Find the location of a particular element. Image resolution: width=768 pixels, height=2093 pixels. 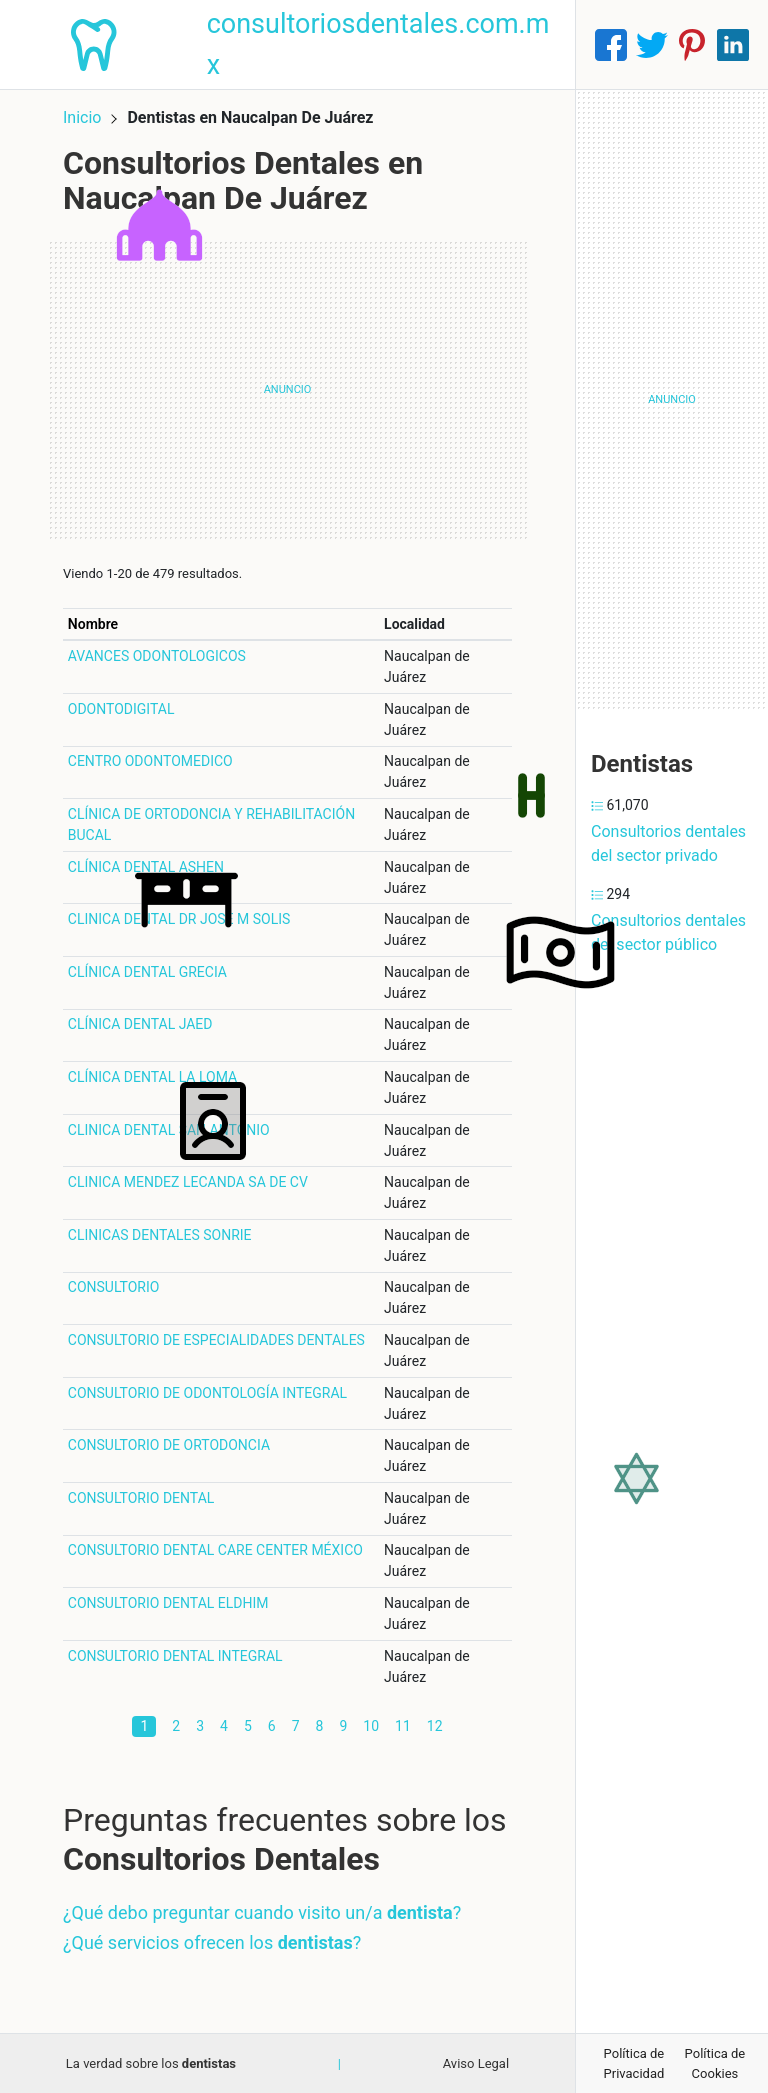

view your profile or identification details is located at coordinates (213, 1121).